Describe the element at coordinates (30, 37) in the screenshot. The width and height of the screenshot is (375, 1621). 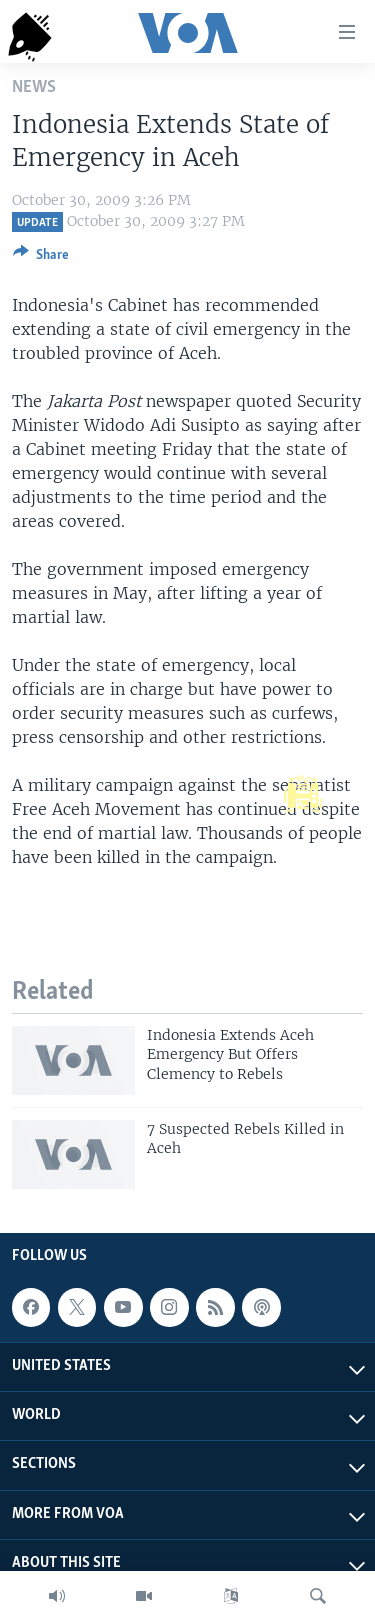
I see `launch bombing run or airstrike action` at that location.